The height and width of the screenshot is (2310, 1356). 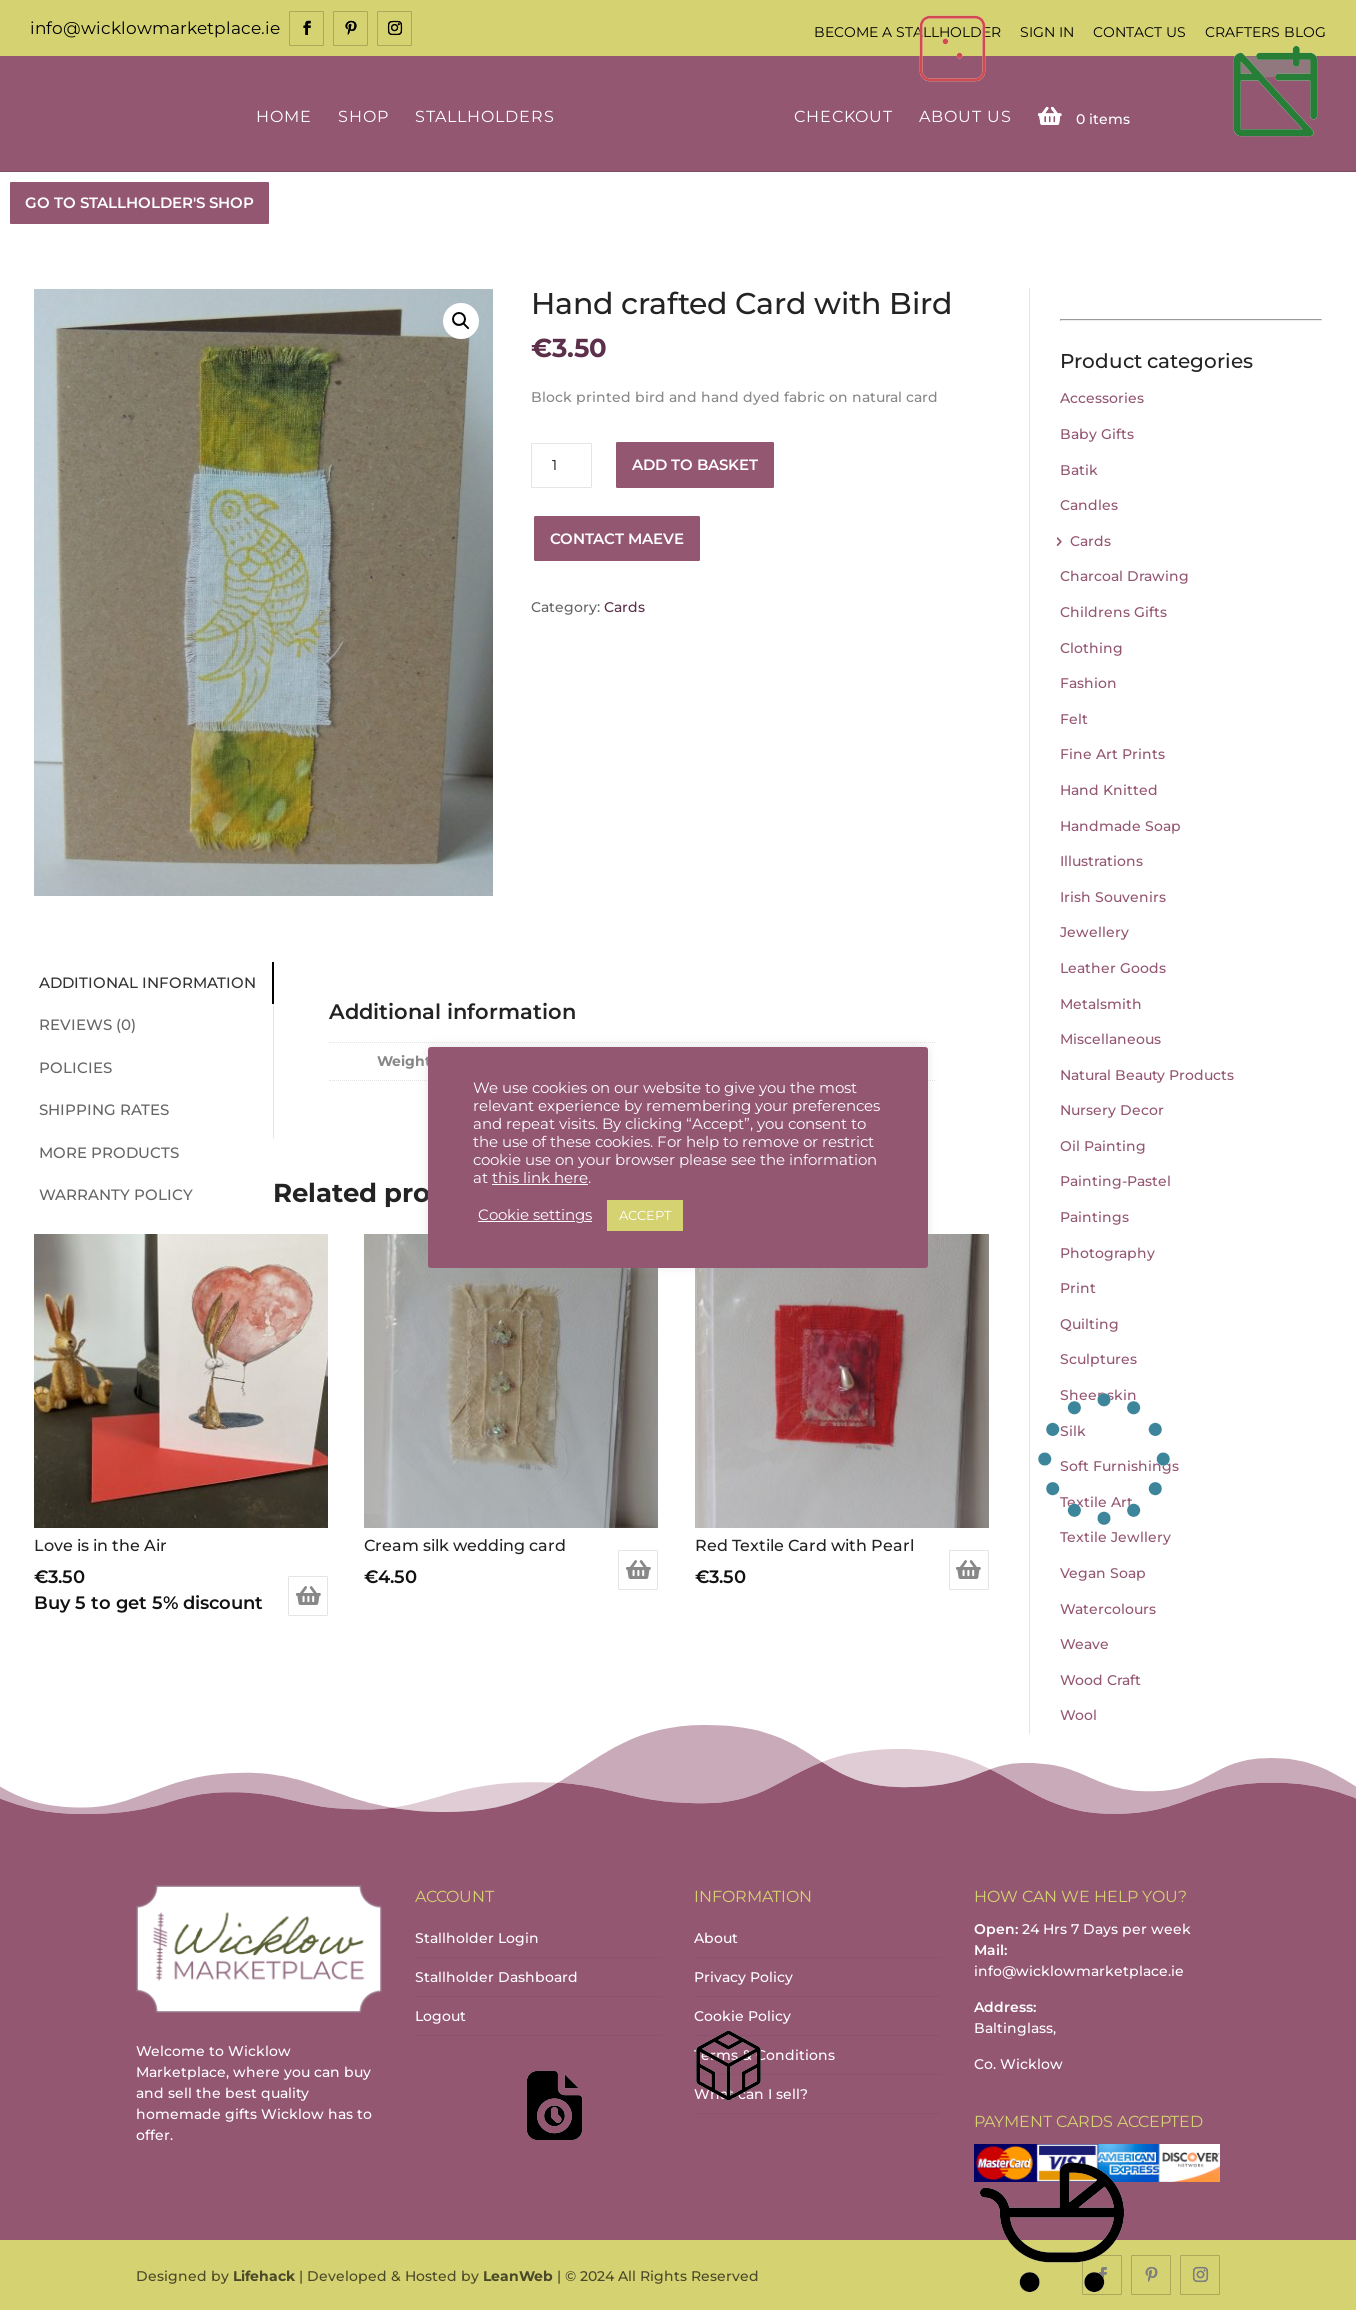 What do you see at coordinates (1104, 1459) in the screenshot?
I see `loading or processing in progress` at bounding box center [1104, 1459].